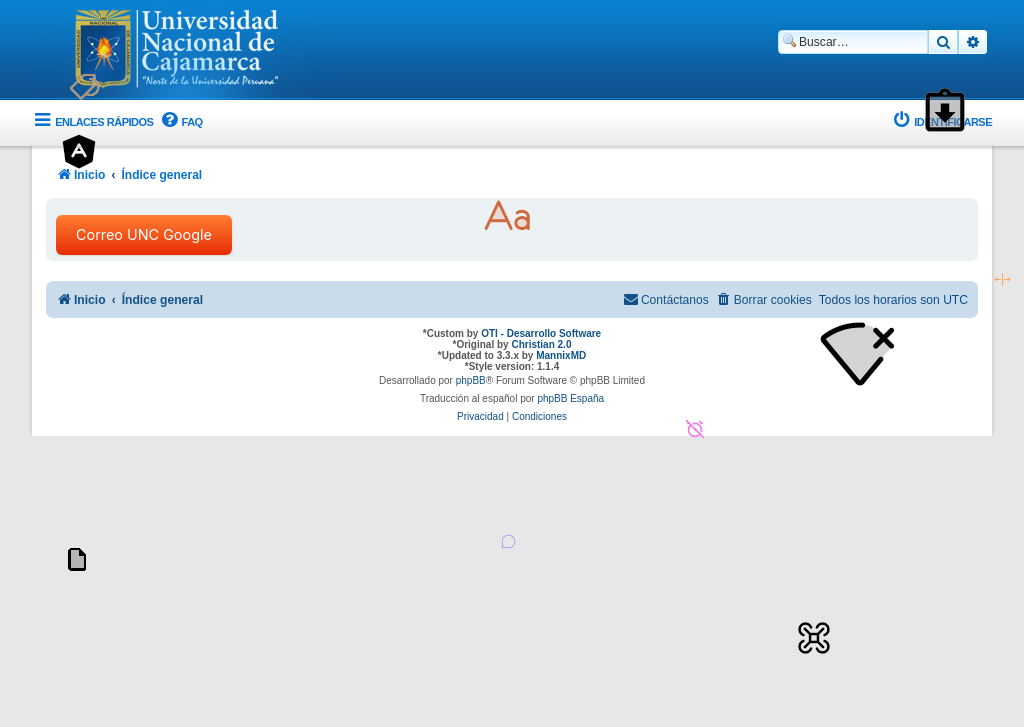 The image size is (1024, 727). What do you see at coordinates (695, 429) in the screenshot?
I see `disable or turn off alarm` at bounding box center [695, 429].